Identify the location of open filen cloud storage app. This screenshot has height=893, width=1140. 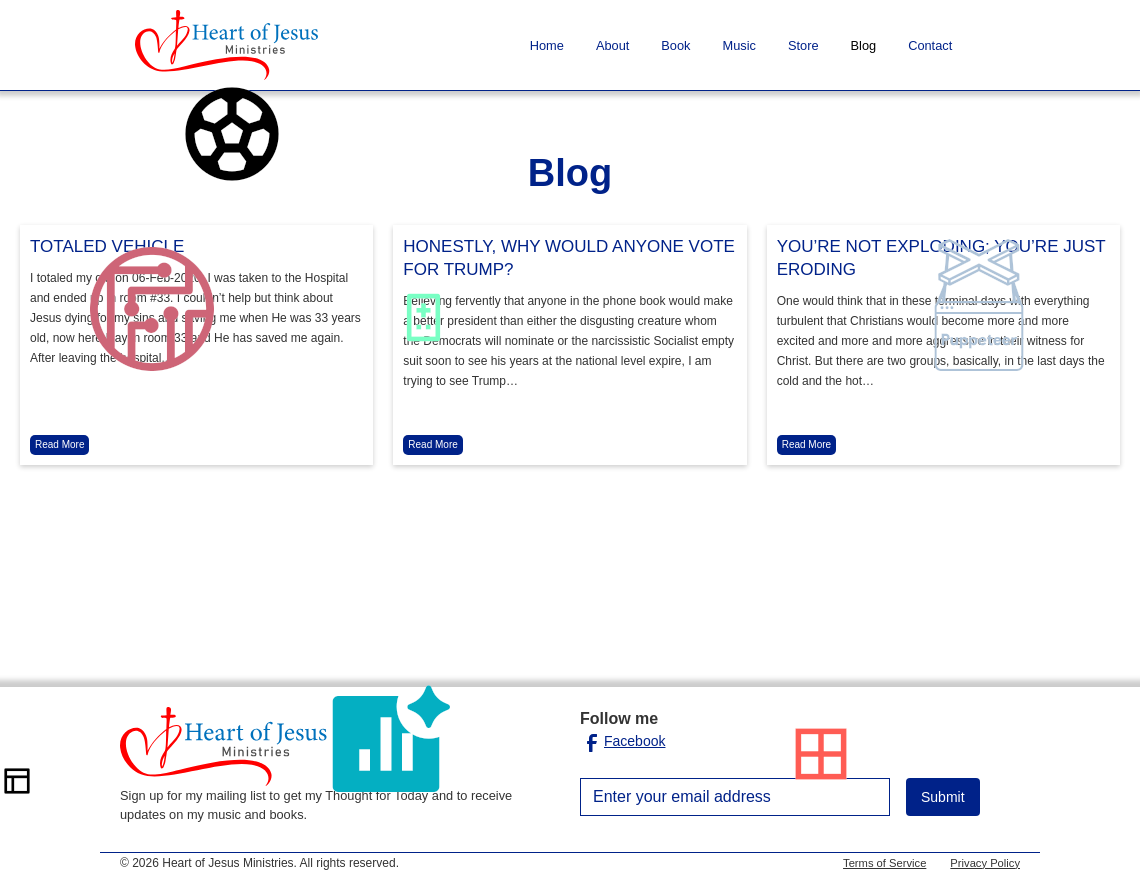
(152, 309).